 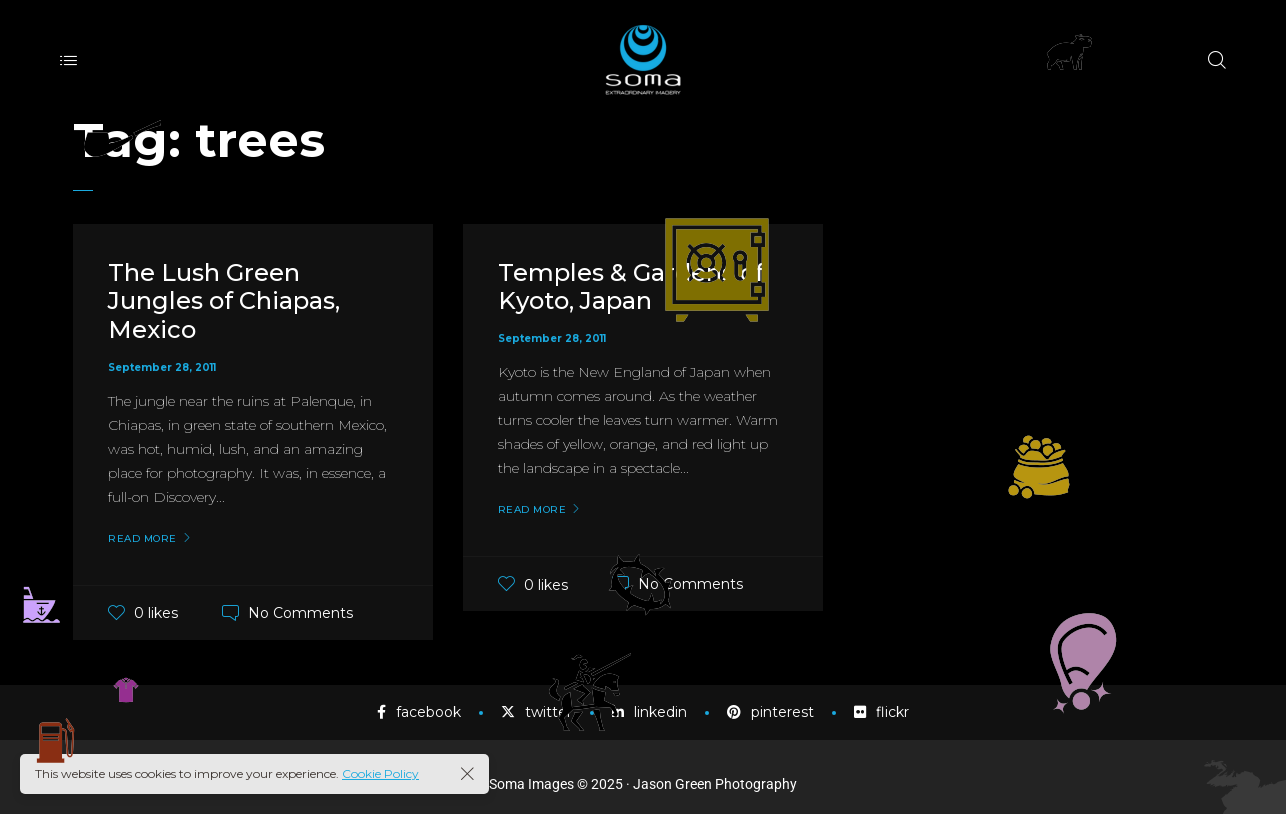 What do you see at coordinates (1069, 52) in the screenshot?
I see `capybara character or avatar selection` at bounding box center [1069, 52].